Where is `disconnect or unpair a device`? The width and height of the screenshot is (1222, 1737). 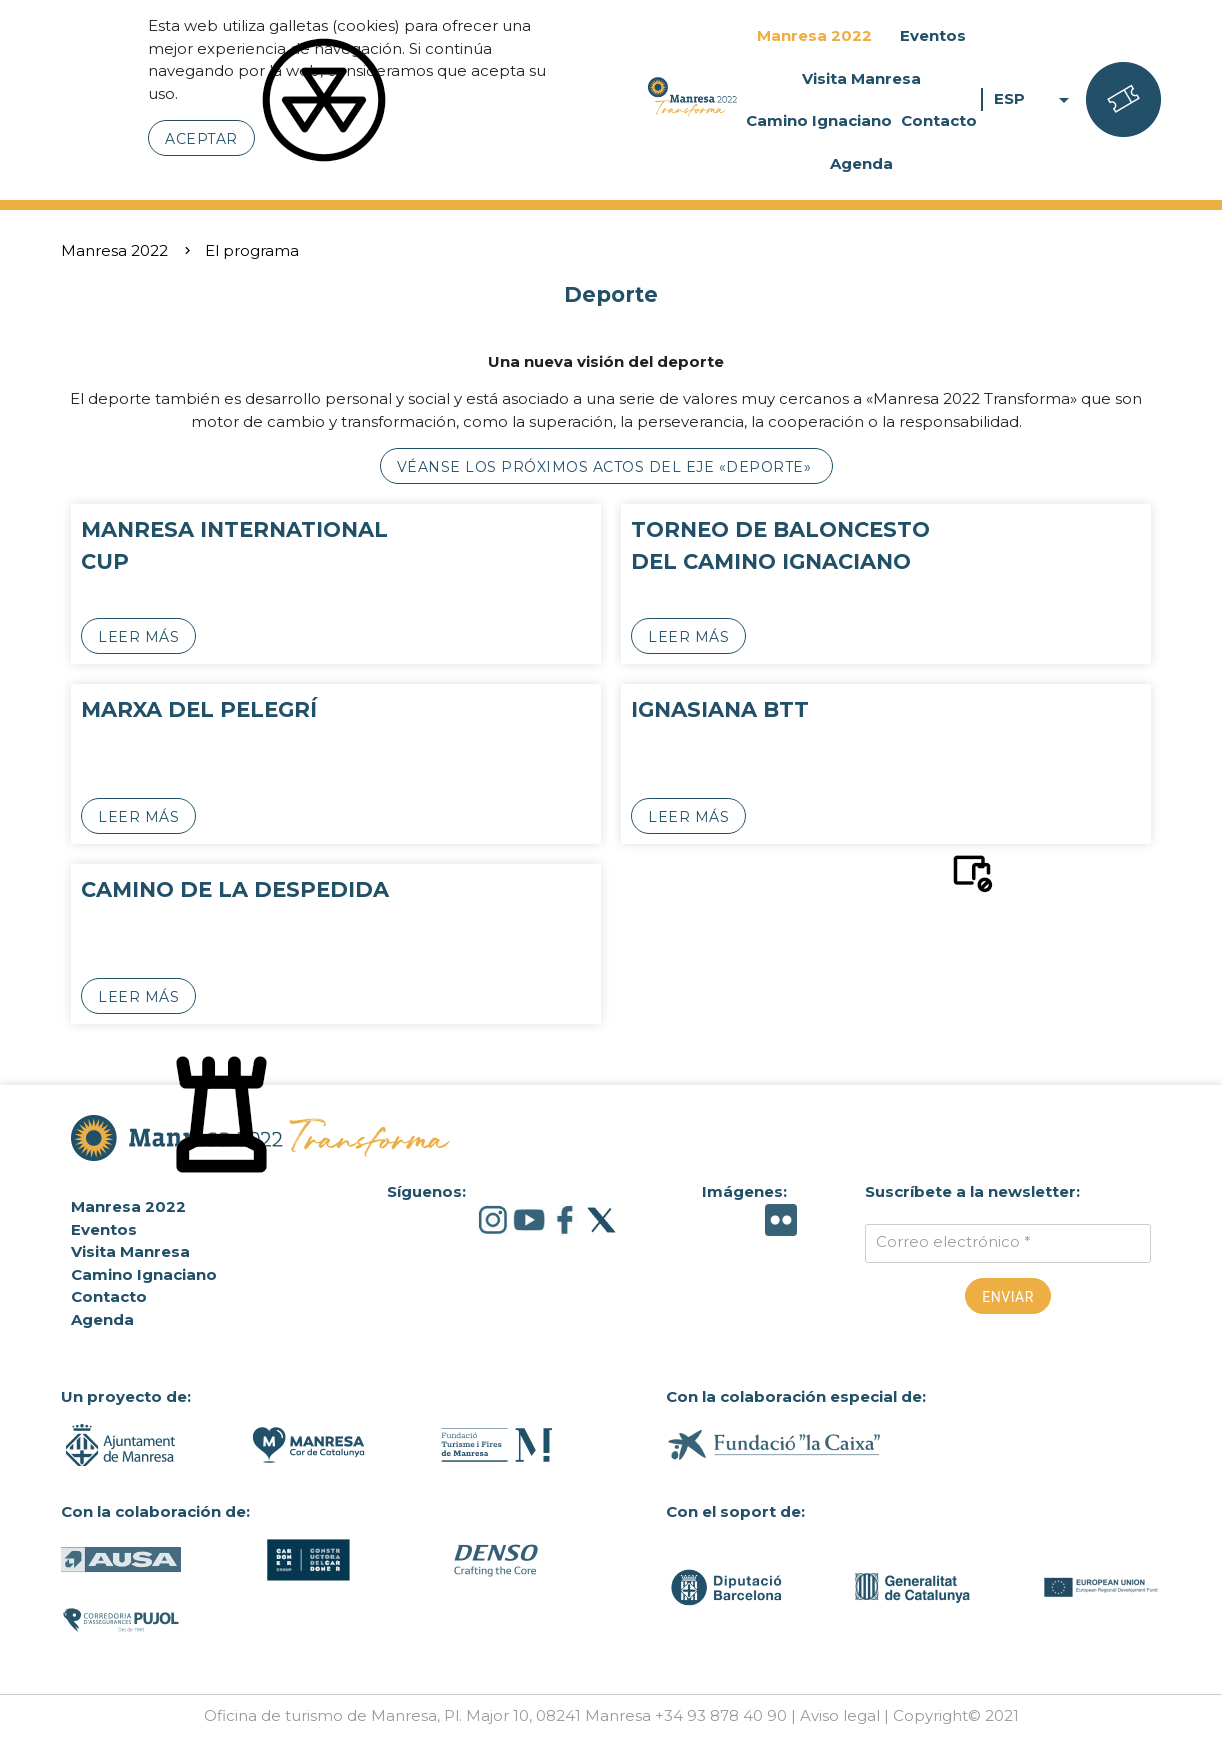 disconnect or unpair a device is located at coordinates (972, 872).